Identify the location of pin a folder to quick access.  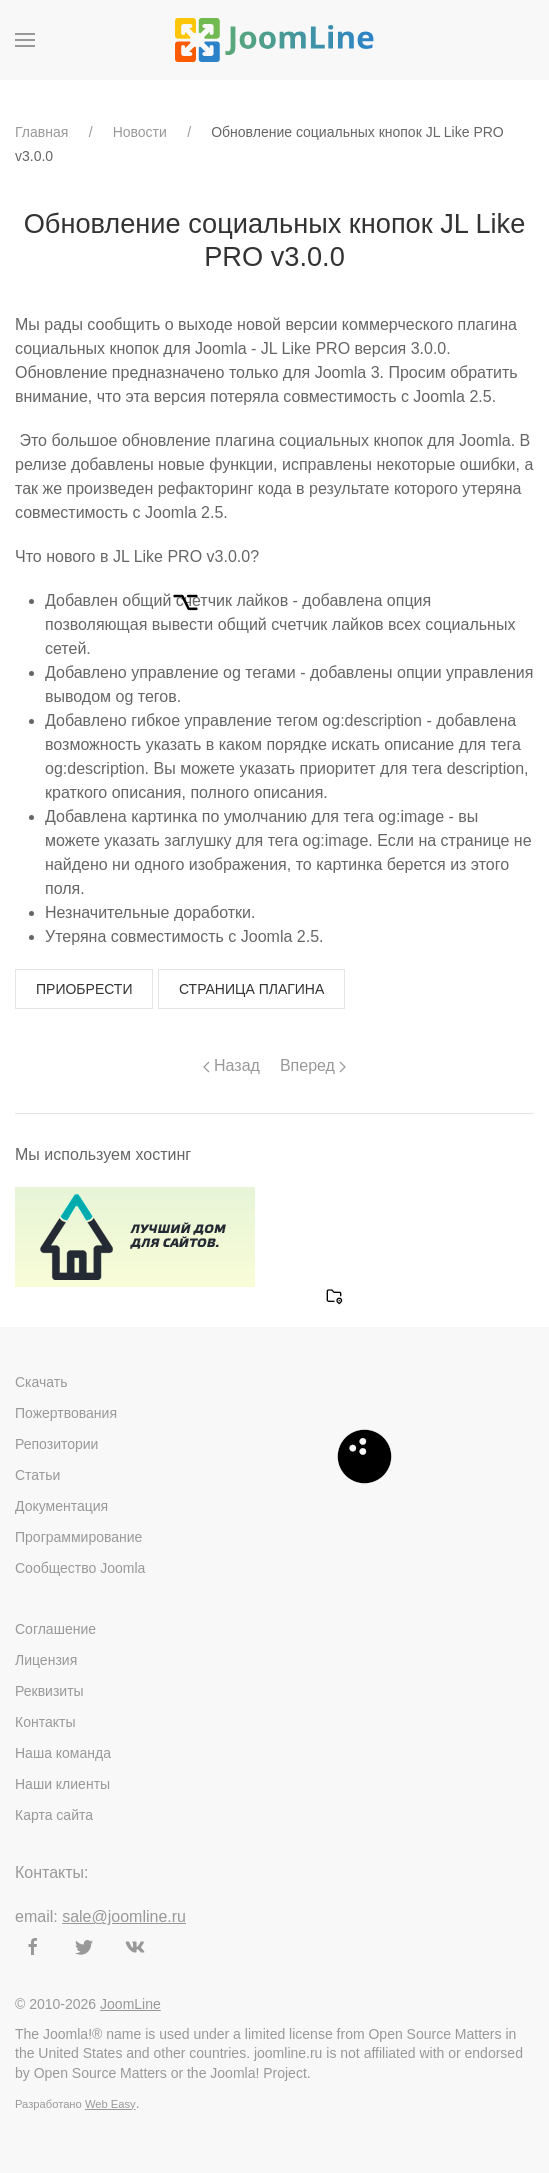
(334, 1296).